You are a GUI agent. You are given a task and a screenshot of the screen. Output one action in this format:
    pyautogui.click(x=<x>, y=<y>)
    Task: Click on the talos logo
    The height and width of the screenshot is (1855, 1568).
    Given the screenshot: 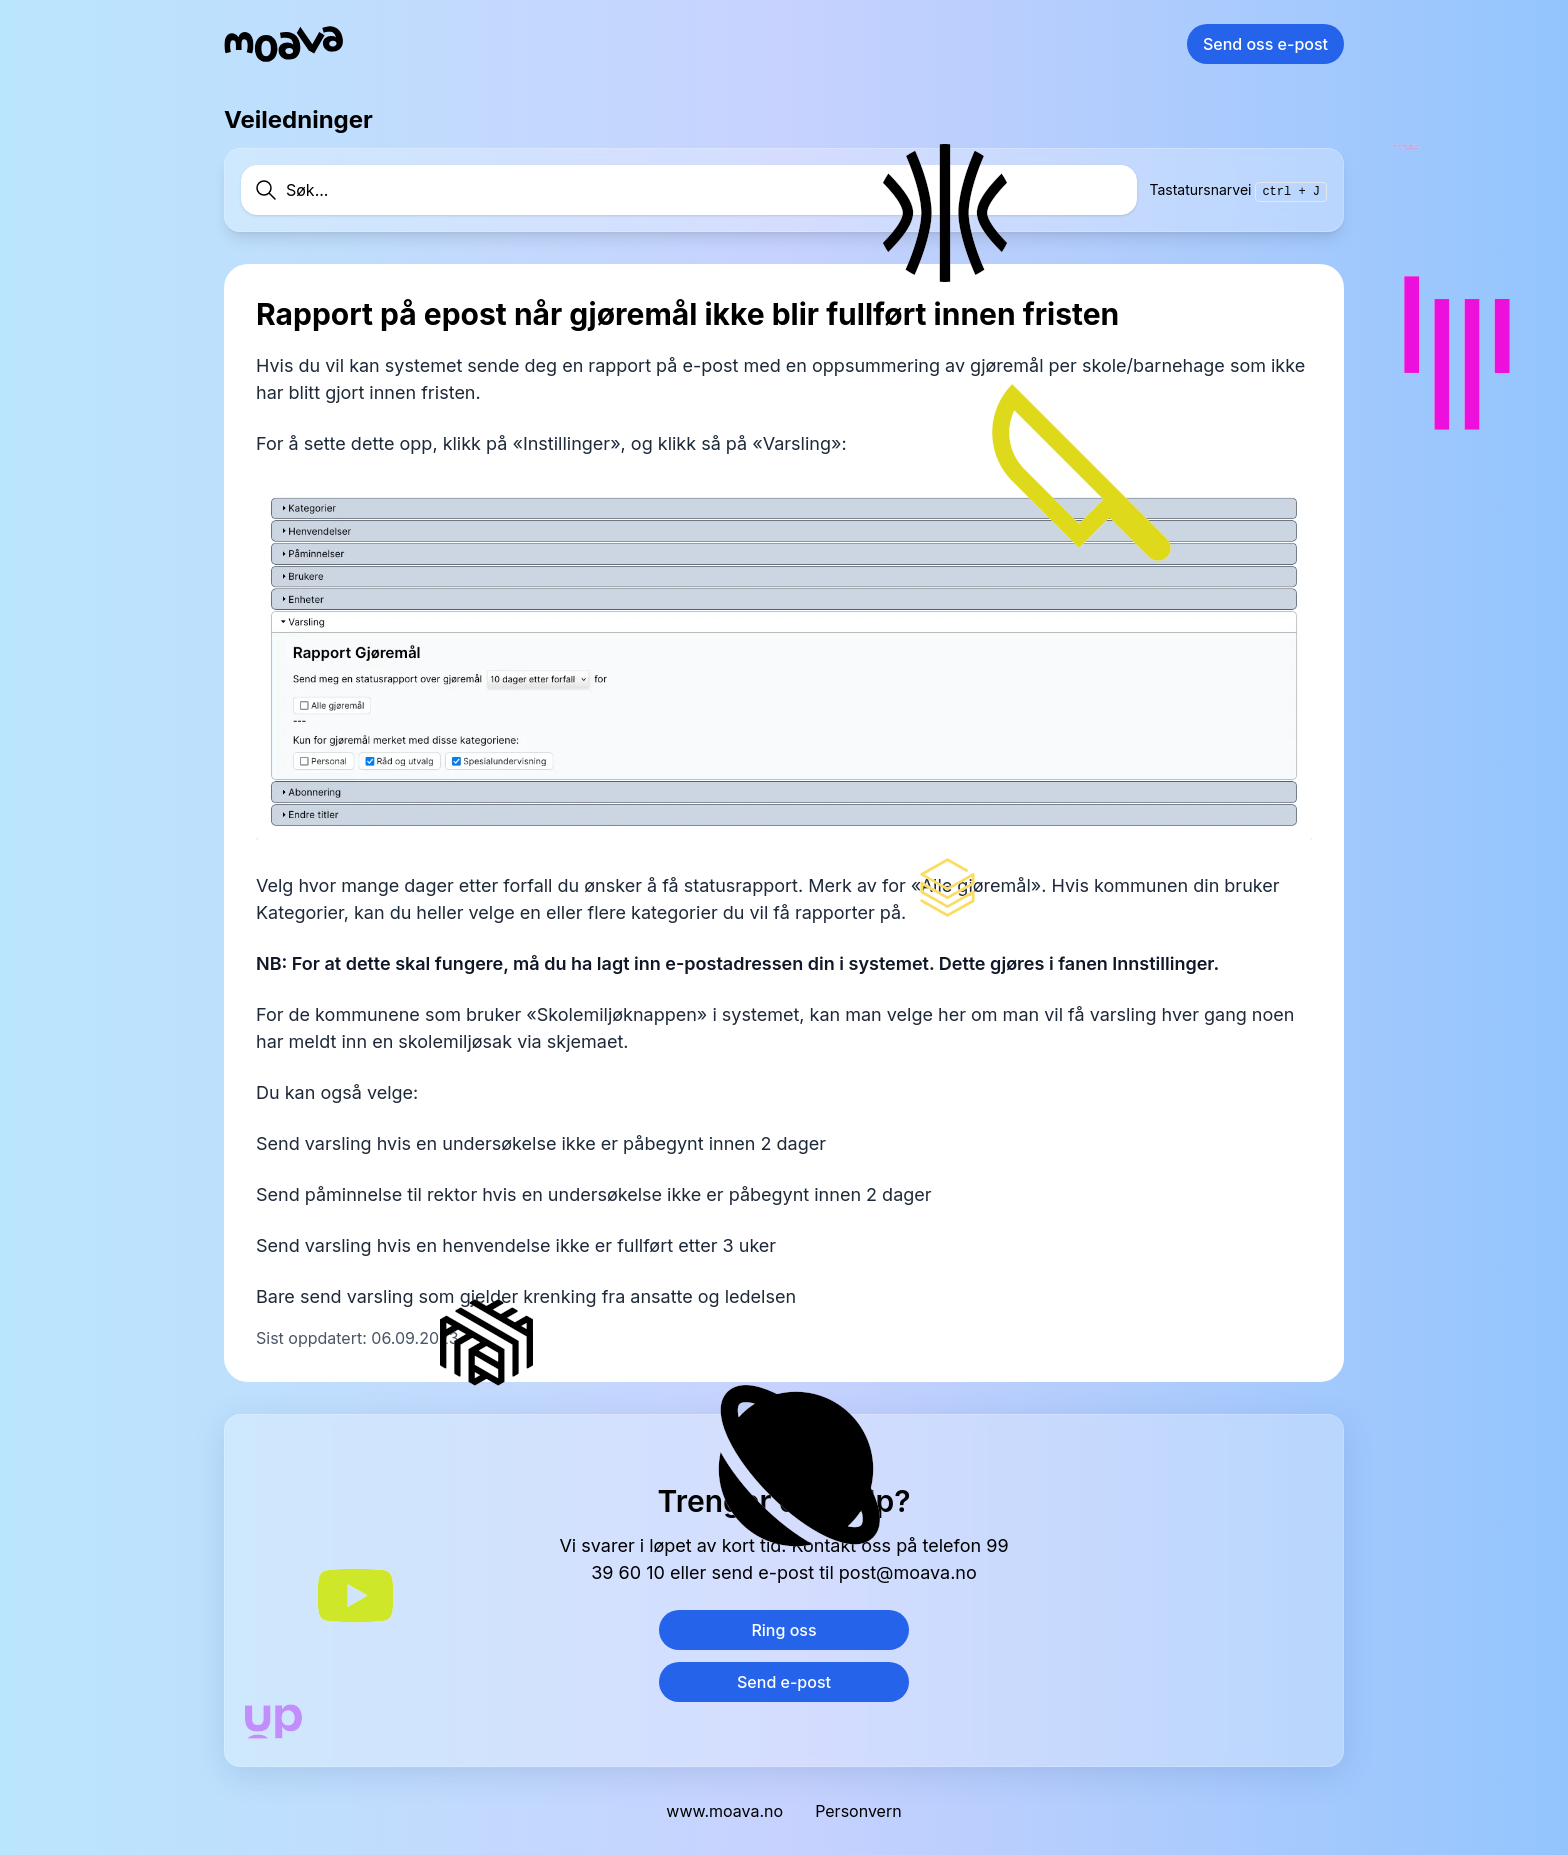 What is the action you would take?
    pyautogui.click(x=945, y=213)
    